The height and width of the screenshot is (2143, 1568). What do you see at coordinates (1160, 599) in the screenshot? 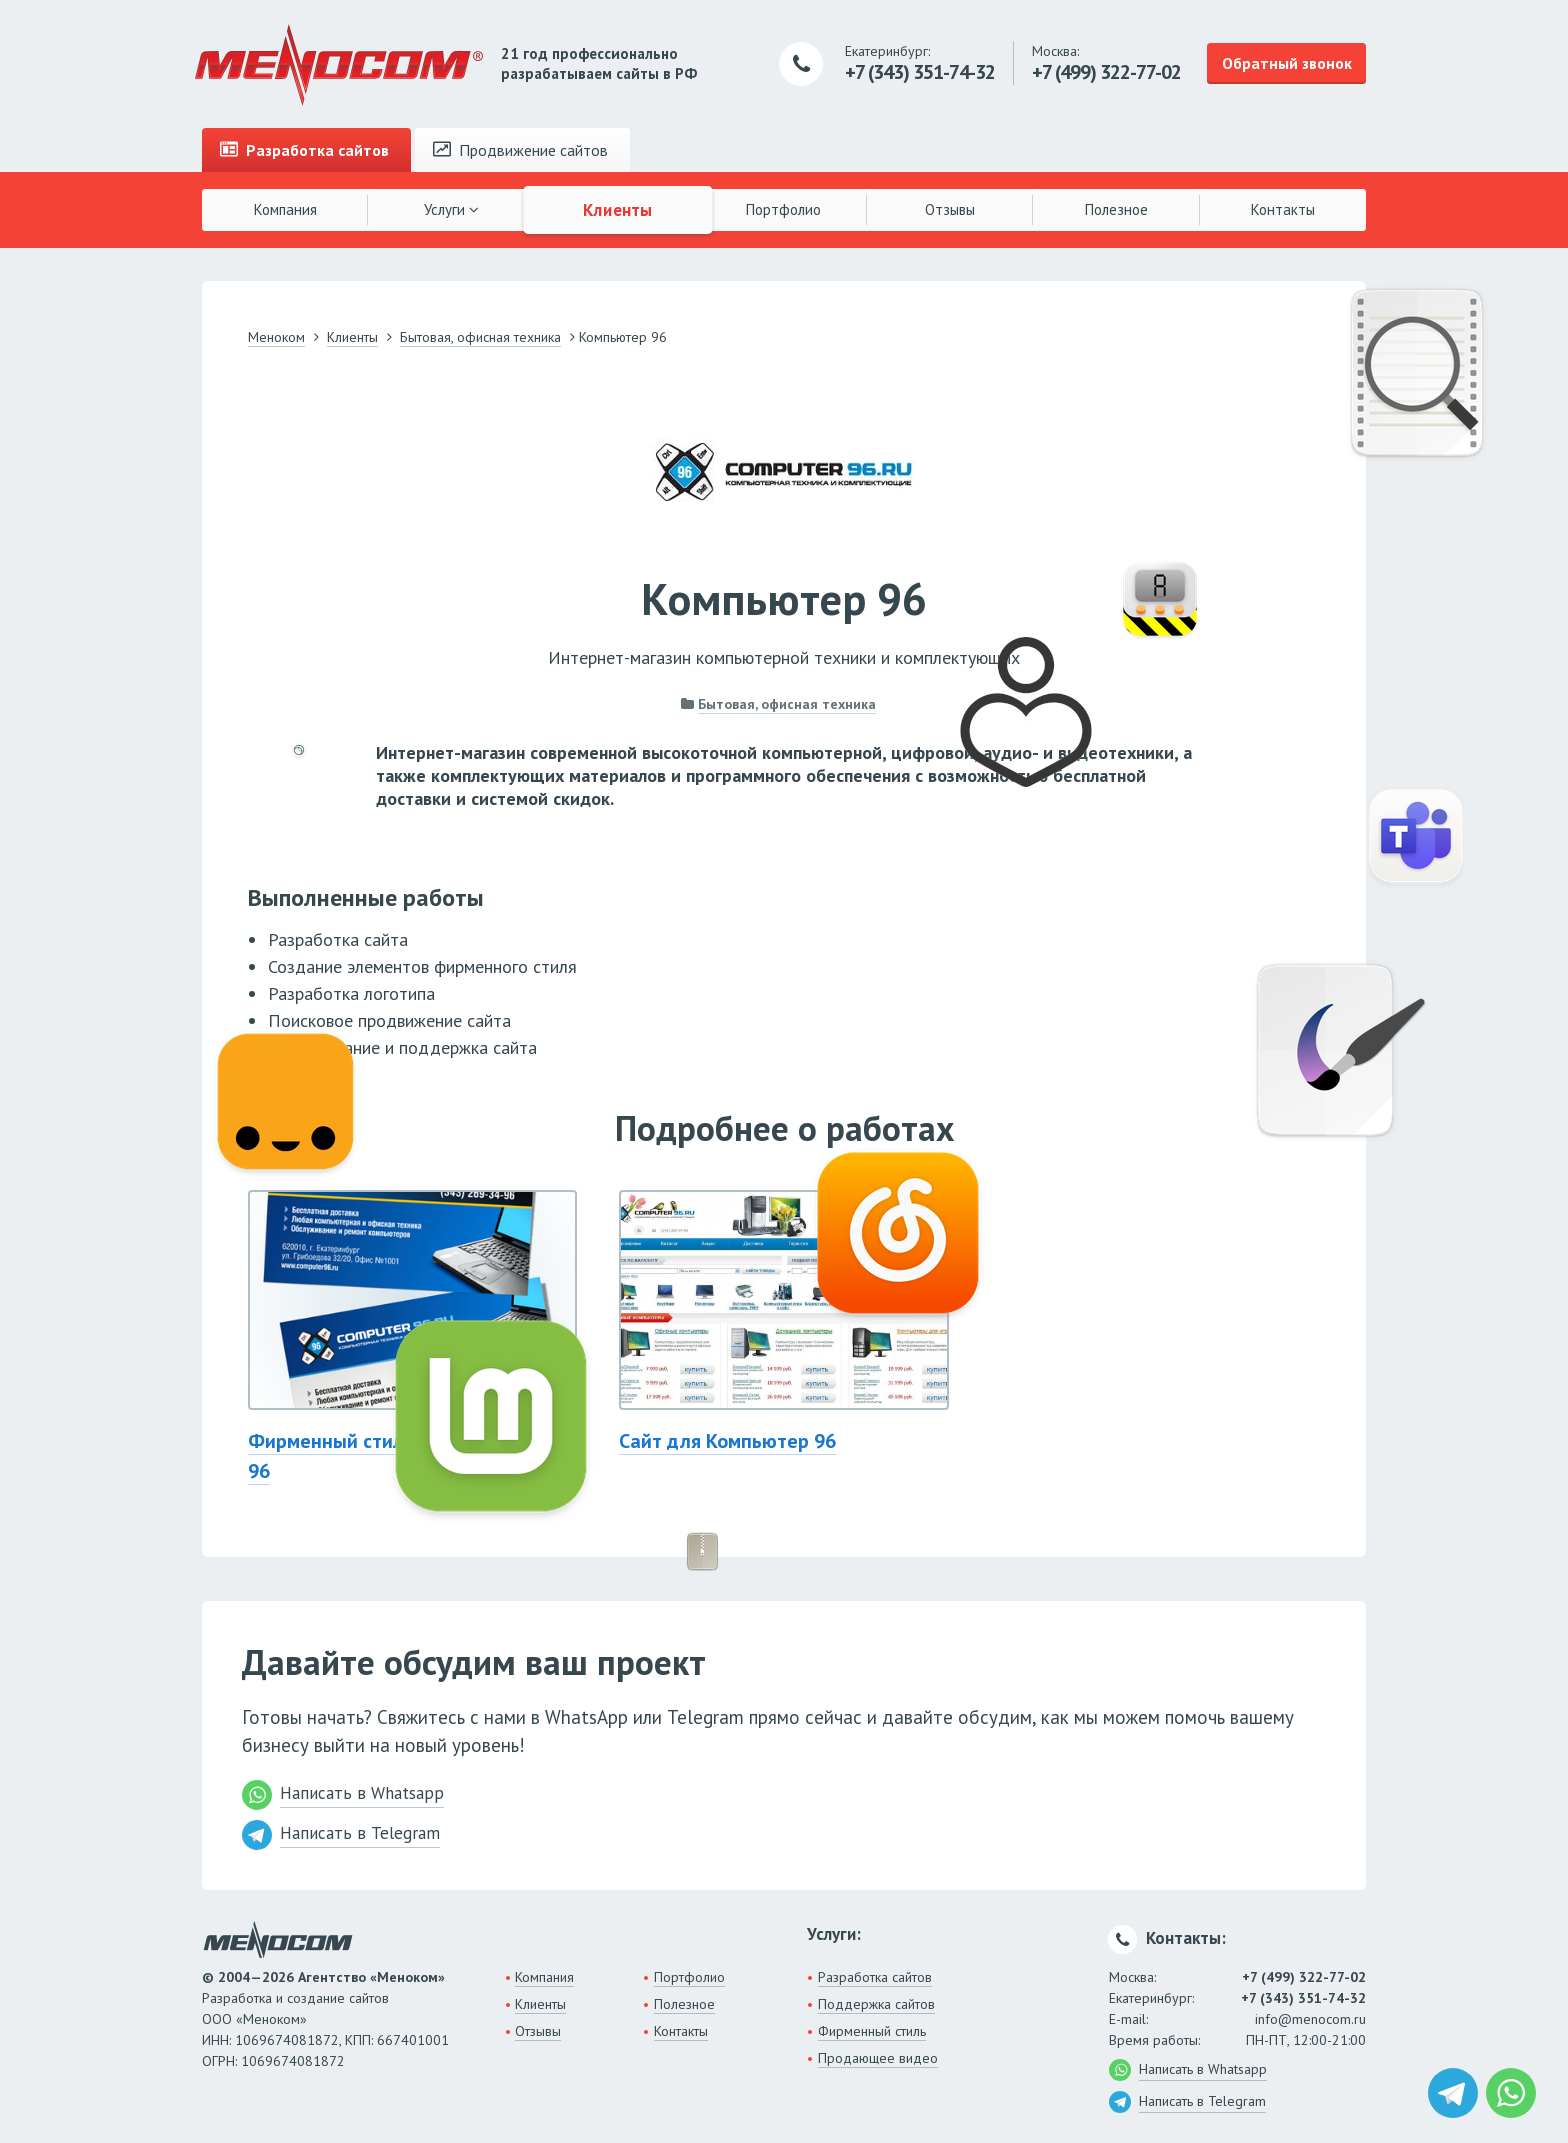
I see `open chromatic guitar tuner app (development version)` at bounding box center [1160, 599].